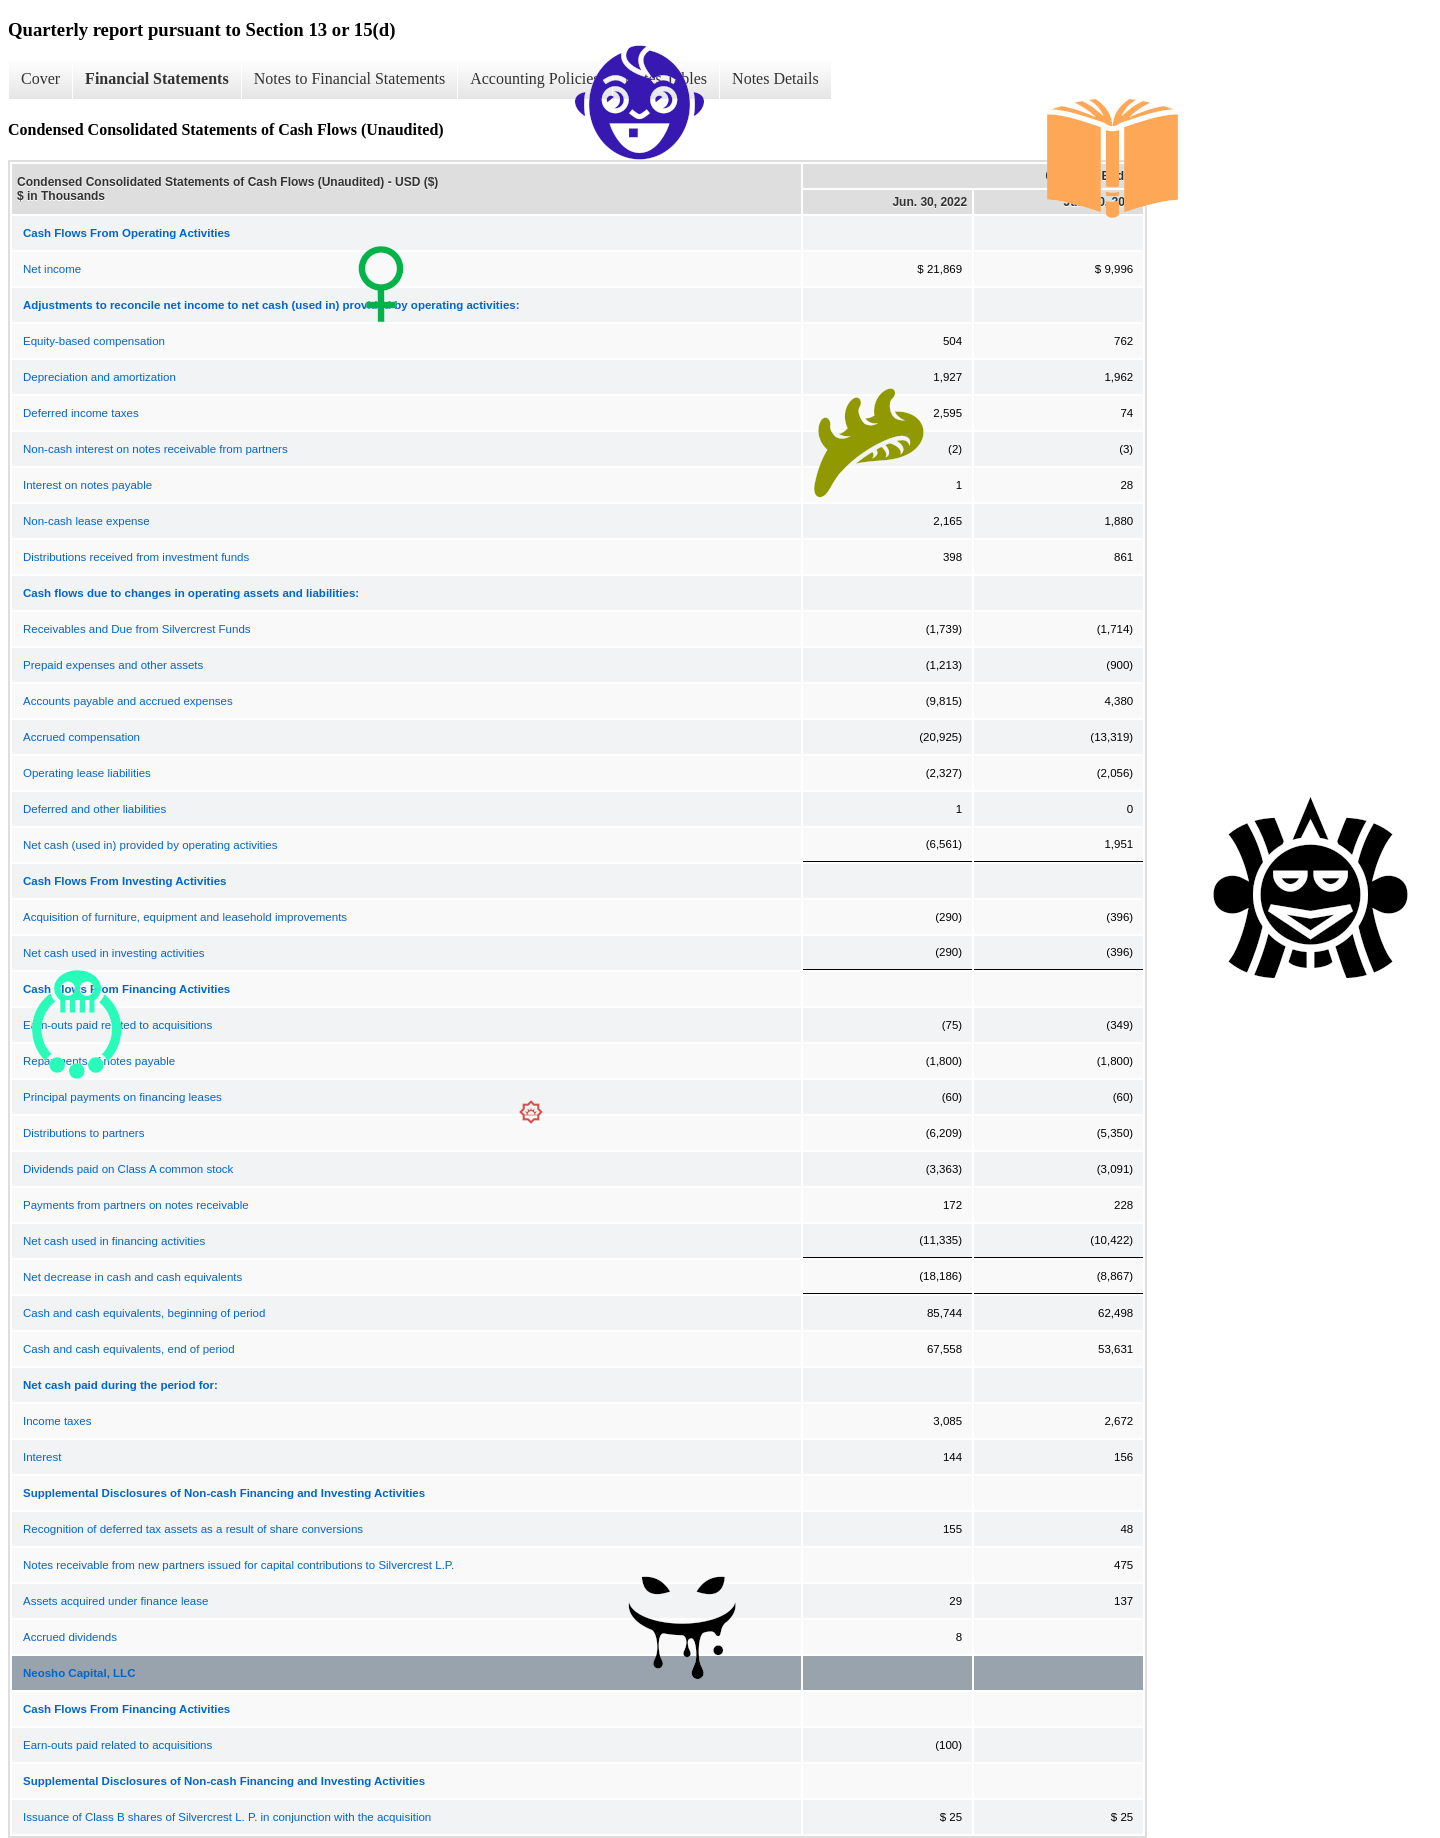 This screenshot has width=1440, height=1838. Describe the element at coordinates (76, 1024) in the screenshot. I see `equip a skull ring accessory` at that location.